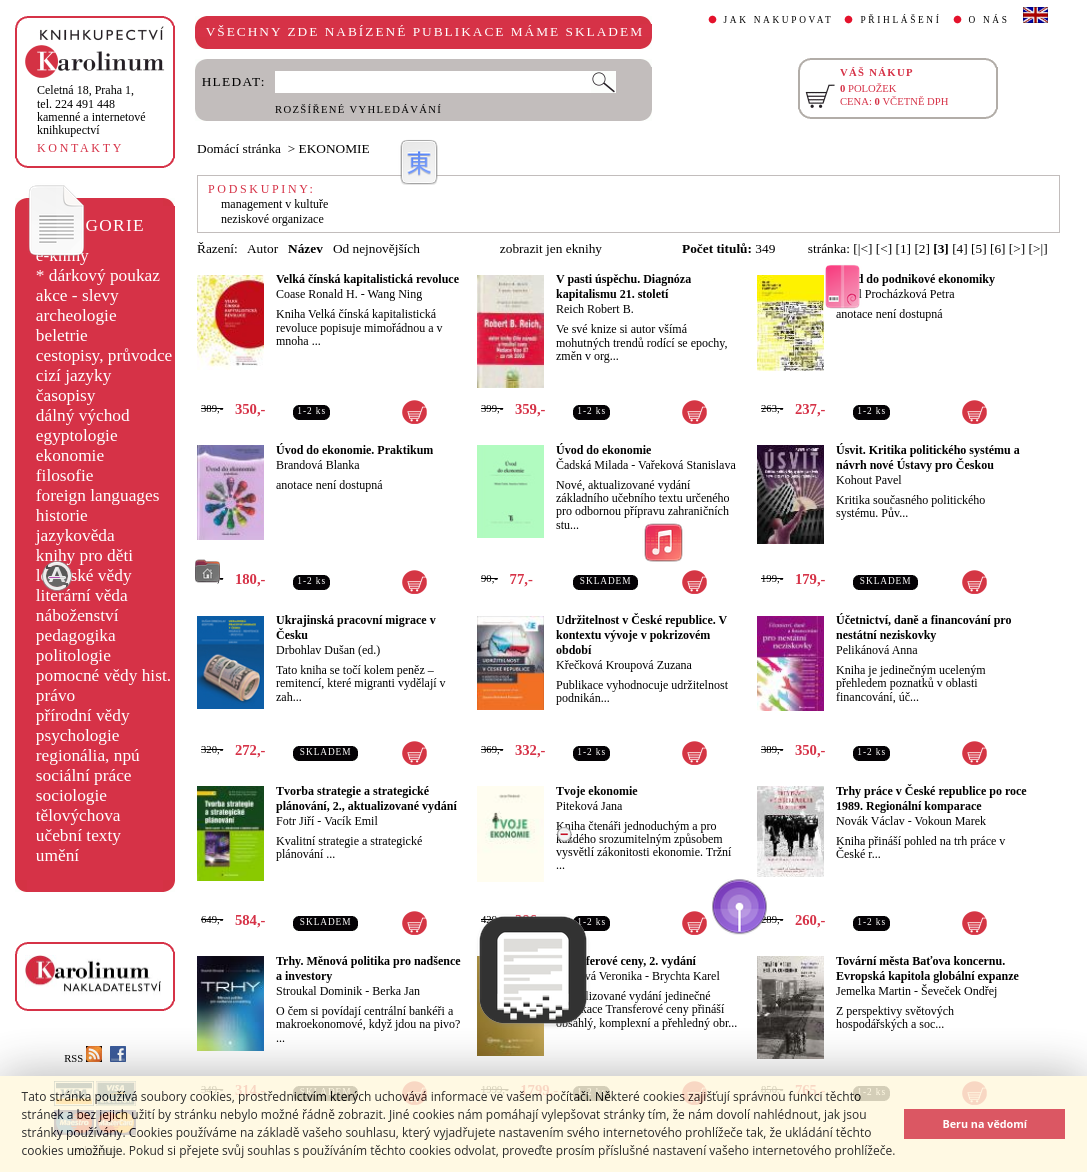 The height and width of the screenshot is (1172, 1087). Describe the element at coordinates (842, 286) in the screenshot. I see `a debian software package file ready for installation` at that location.